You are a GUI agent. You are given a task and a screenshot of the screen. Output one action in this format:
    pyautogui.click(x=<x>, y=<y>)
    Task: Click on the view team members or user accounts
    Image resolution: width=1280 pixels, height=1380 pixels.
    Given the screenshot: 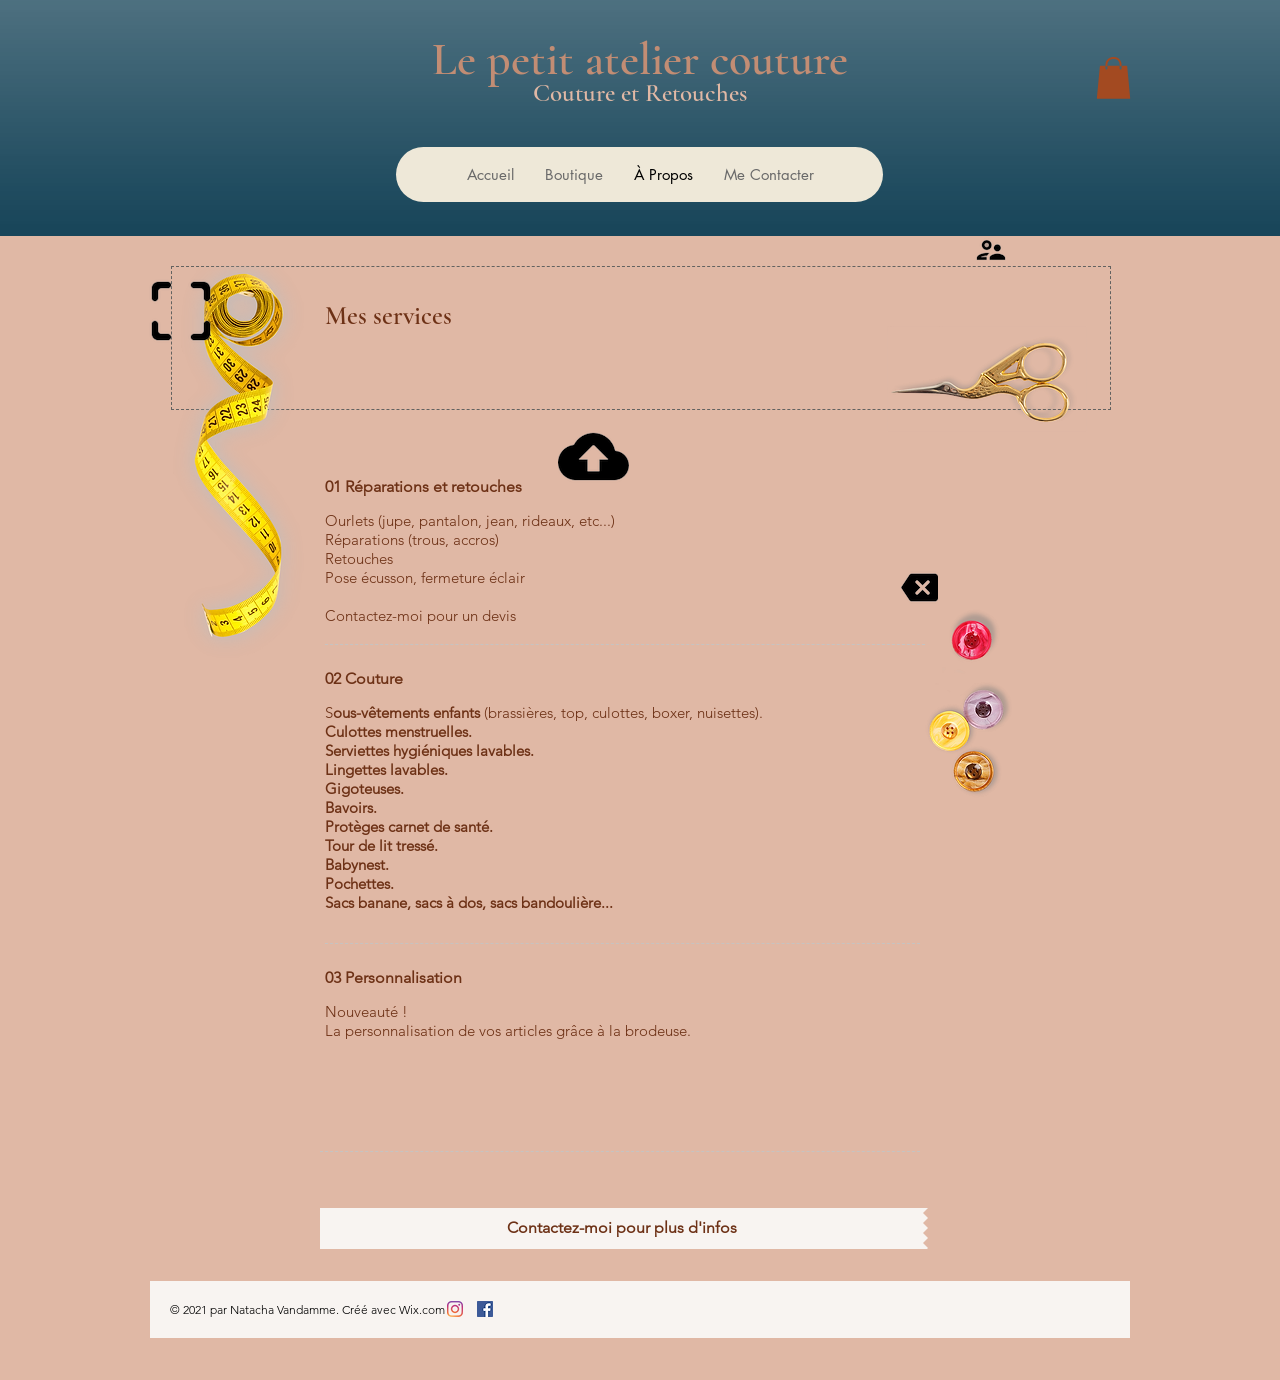 What is the action you would take?
    pyautogui.click(x=991, y=250)
    